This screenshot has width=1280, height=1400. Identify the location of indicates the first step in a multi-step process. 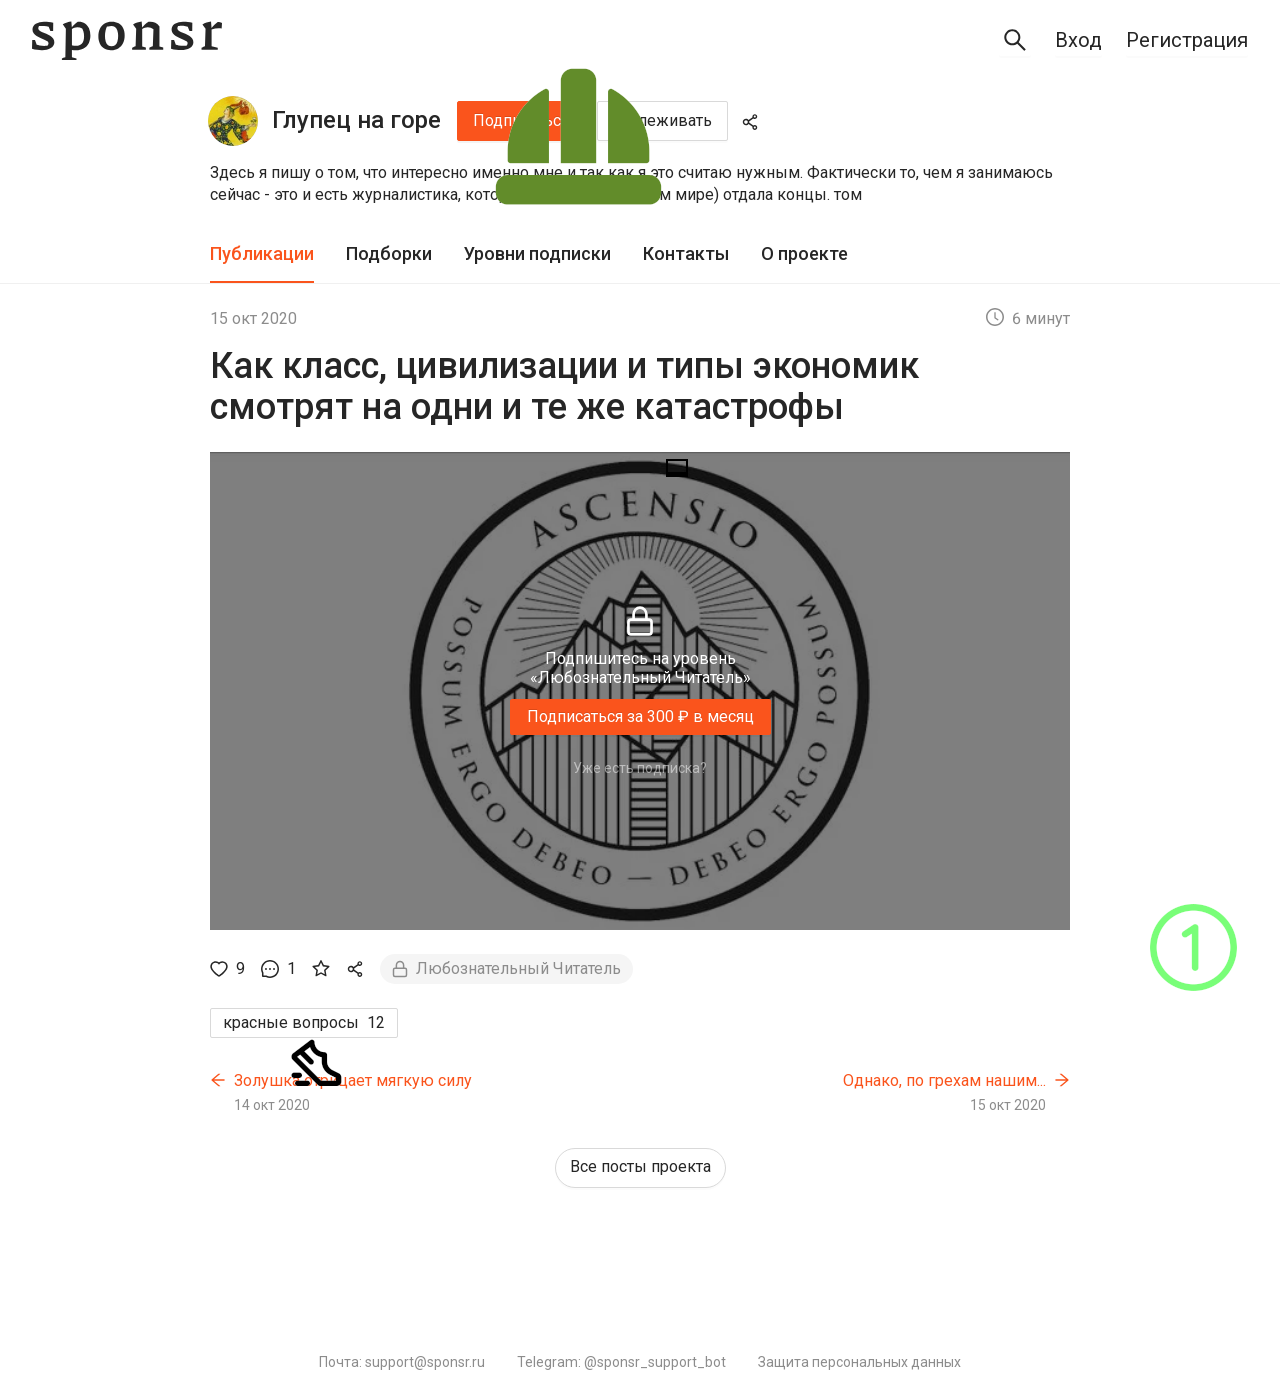
(1193, 947).